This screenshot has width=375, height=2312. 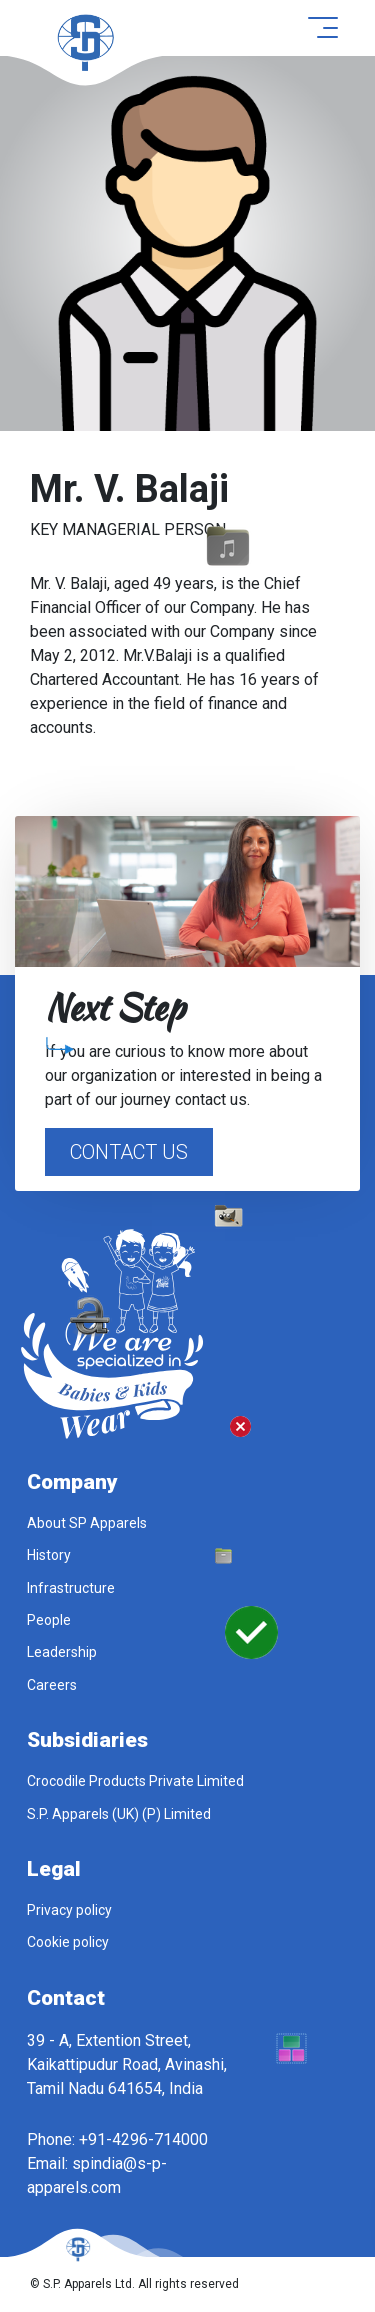 What do you see at coordinates (291, 2048) in the screenshot?
I see `select all items in the current view` at bounding box center [291, 2048].